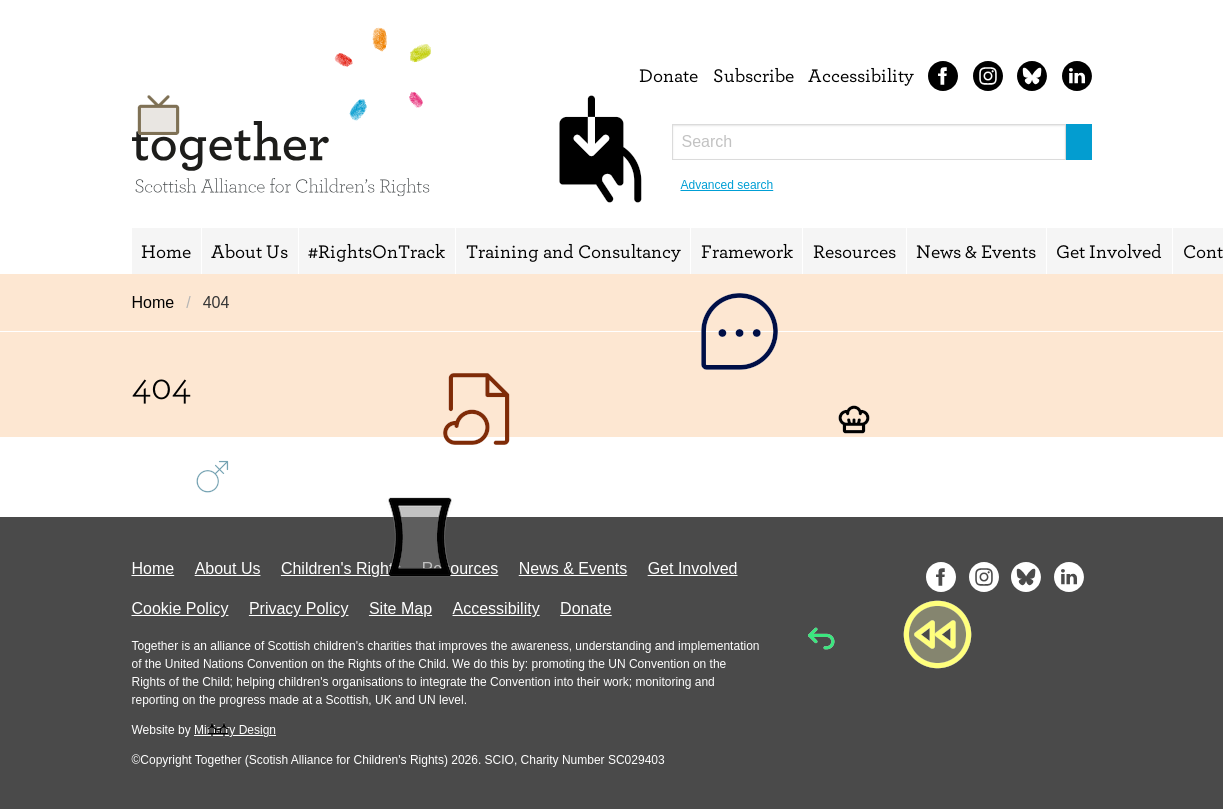  Describe the element at coordinates (820, 638) in the screenshot. I see `undo the last action` at that location.